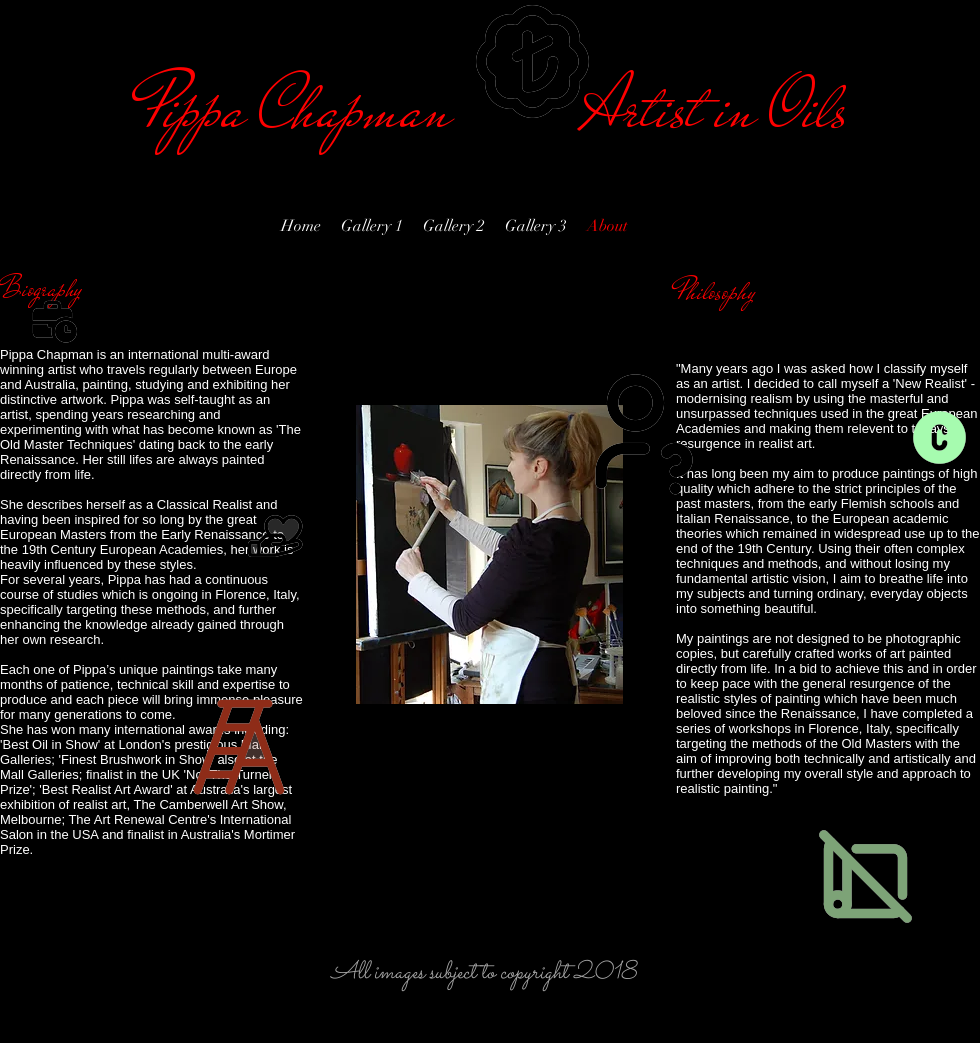 The width and height of the screenshot is (980, 1043). I want to click on donate or give to charity, so click(277, 537).